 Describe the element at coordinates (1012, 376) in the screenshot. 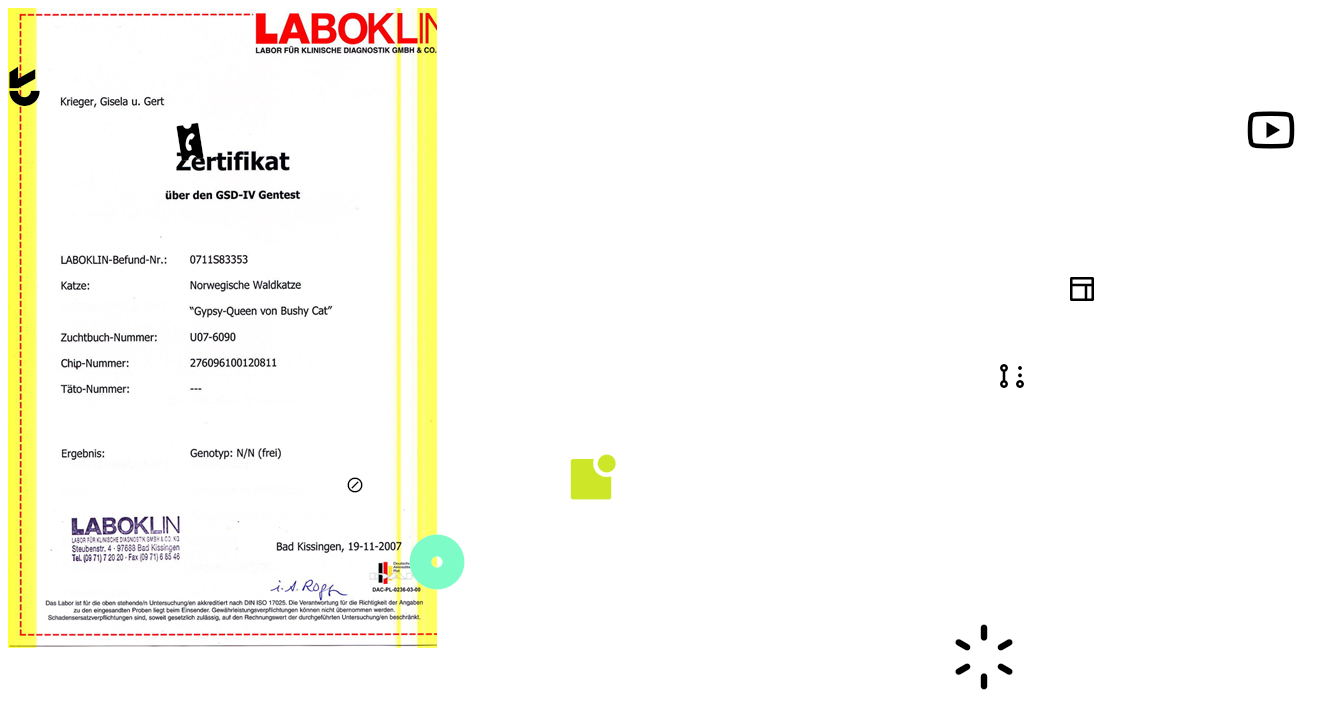

I see `indicates a draft pull request in git` at that location.